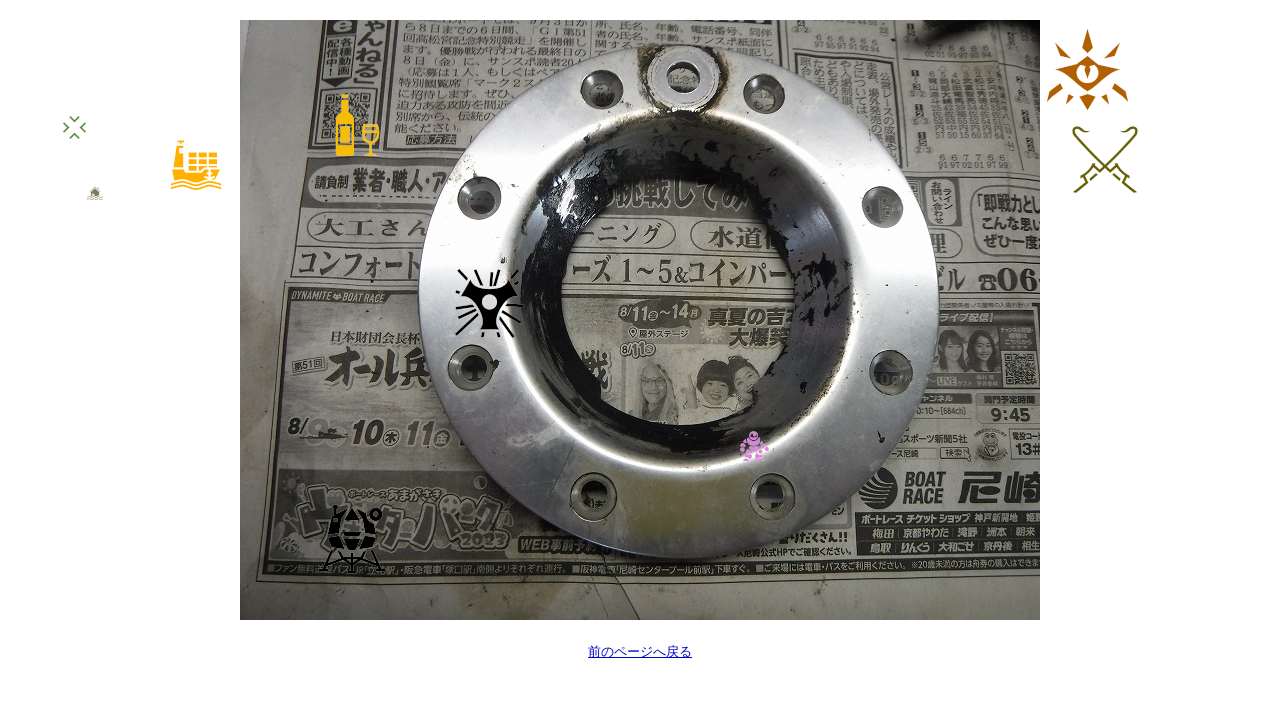  What do you see at coordinates (357, 124) in the screenshot?
I see `browse wine selection or beverage menu` at bounding box center [357, 124].